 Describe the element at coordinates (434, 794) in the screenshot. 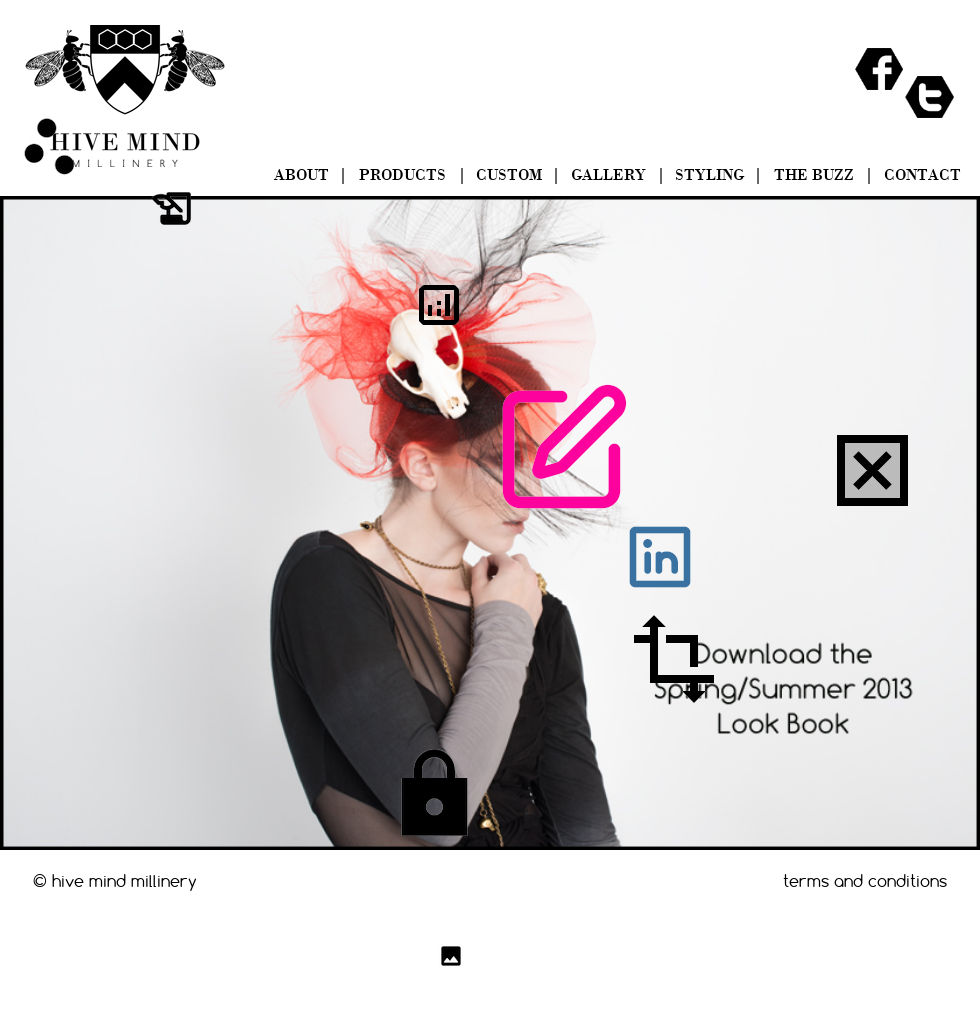

I see `lock or secure this item` at that location.